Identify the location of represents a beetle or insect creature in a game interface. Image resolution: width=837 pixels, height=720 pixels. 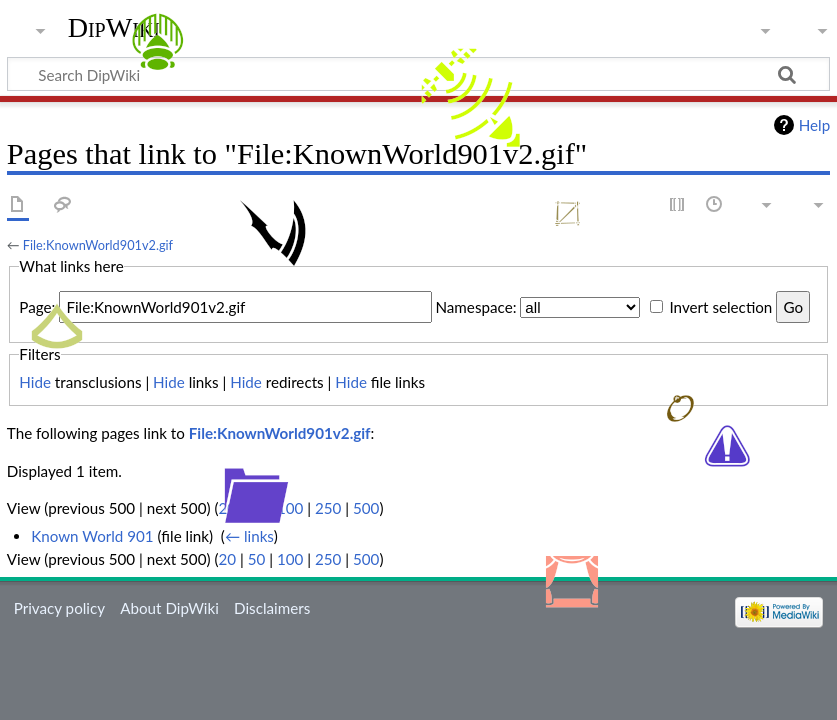
(157, 42).